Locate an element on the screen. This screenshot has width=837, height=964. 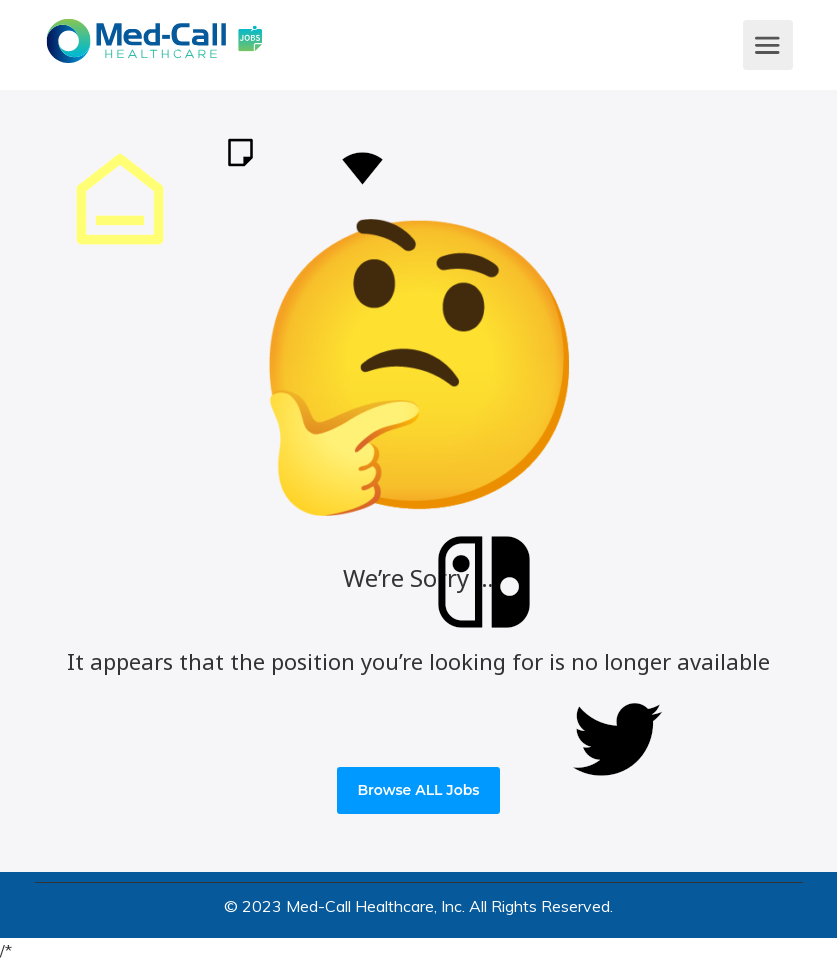
view or open a document is located at coordinates (240, 152).